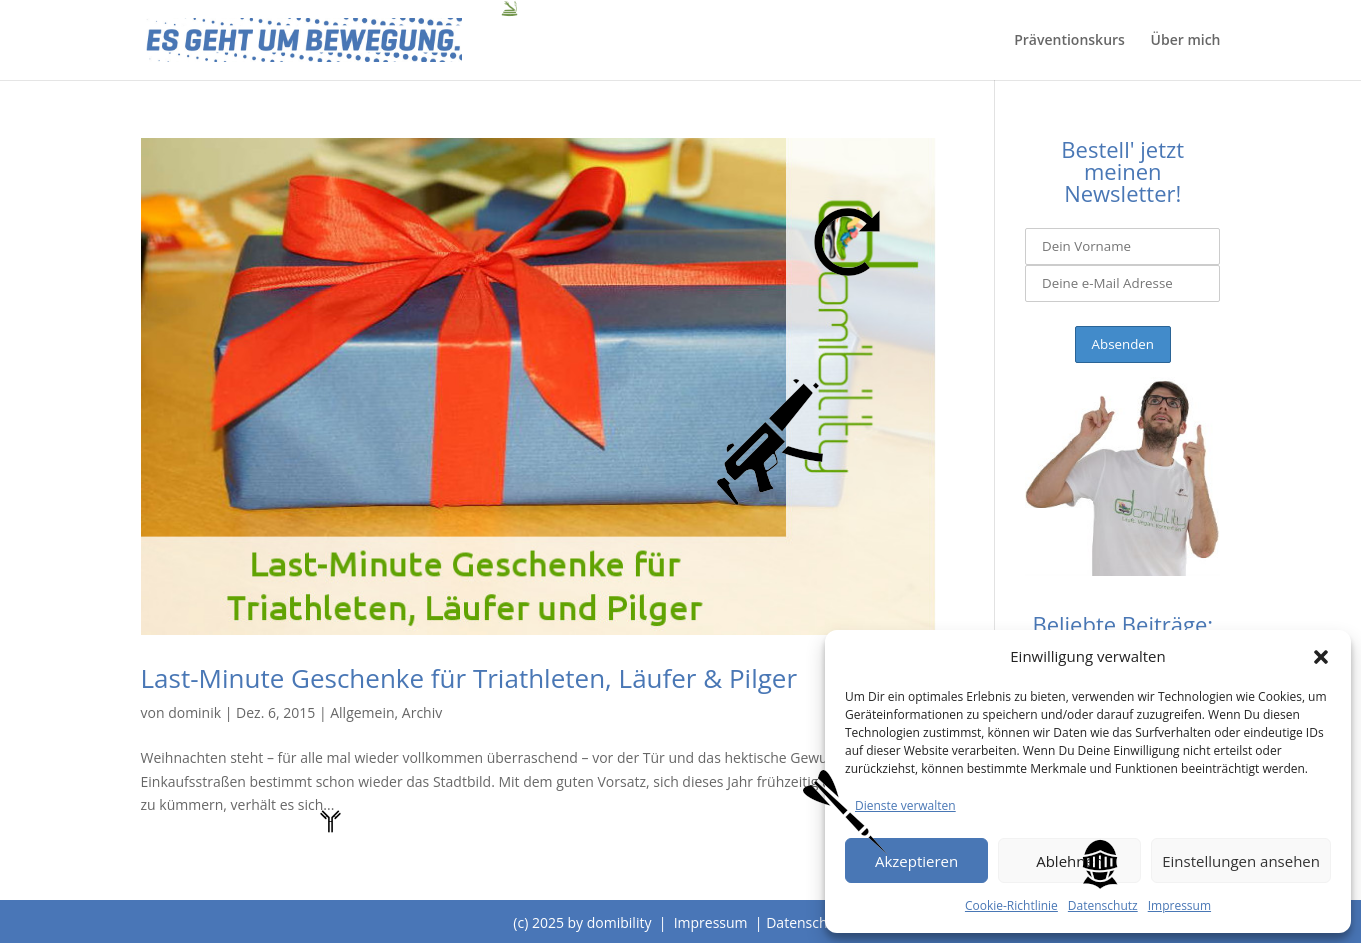 The height and width of the screenshot is (943, 1361). I want to click on view immune system or antibody information, so click(330, 821).